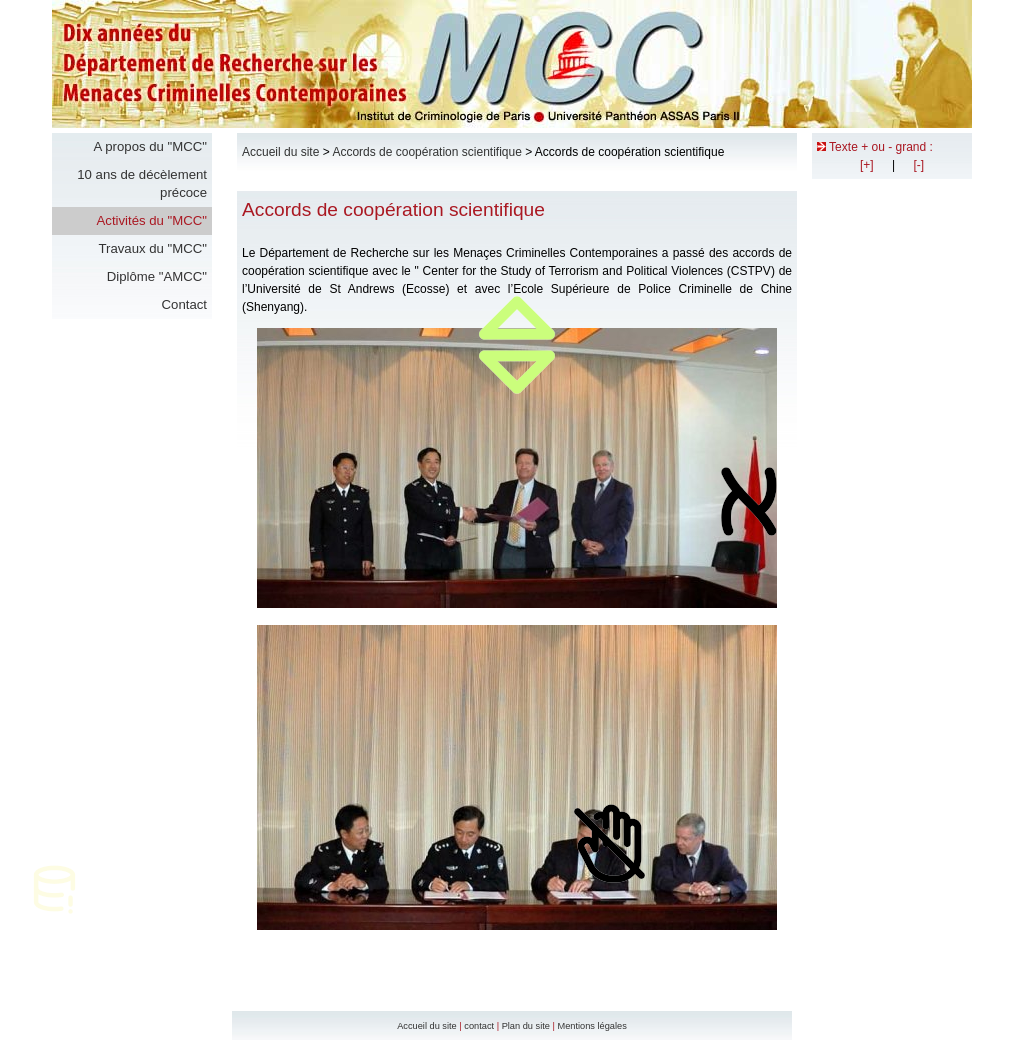 The height and width of the screenshot is (1040, 1024). What do you see at coordinates (54, 888) in the screenshot?
I see `database error or warning status` at bounding box center [54, 888].